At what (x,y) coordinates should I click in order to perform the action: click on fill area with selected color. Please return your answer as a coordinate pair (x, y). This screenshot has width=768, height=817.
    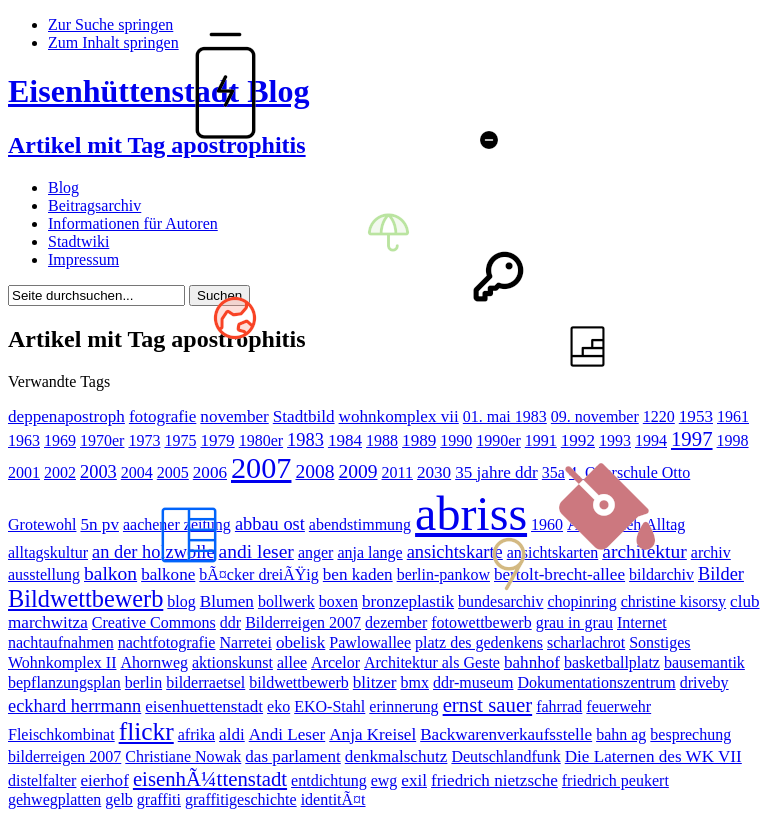
    Looking at the image, I should click on (605, 509).